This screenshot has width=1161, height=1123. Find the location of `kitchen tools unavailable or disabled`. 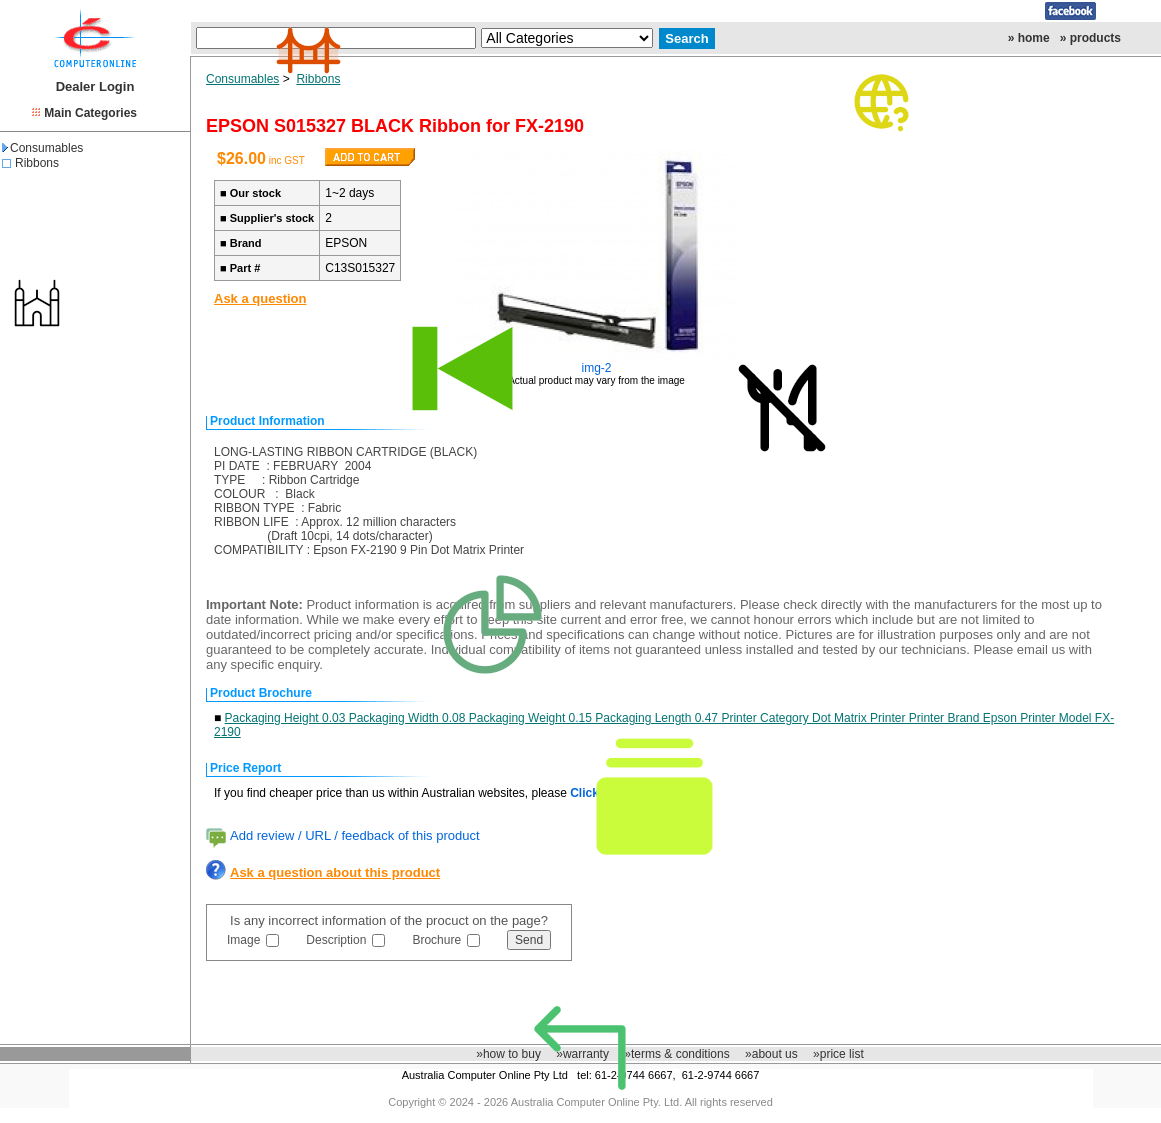

kitchen tools unavailable or disabled is located at coordinates (782, 408).